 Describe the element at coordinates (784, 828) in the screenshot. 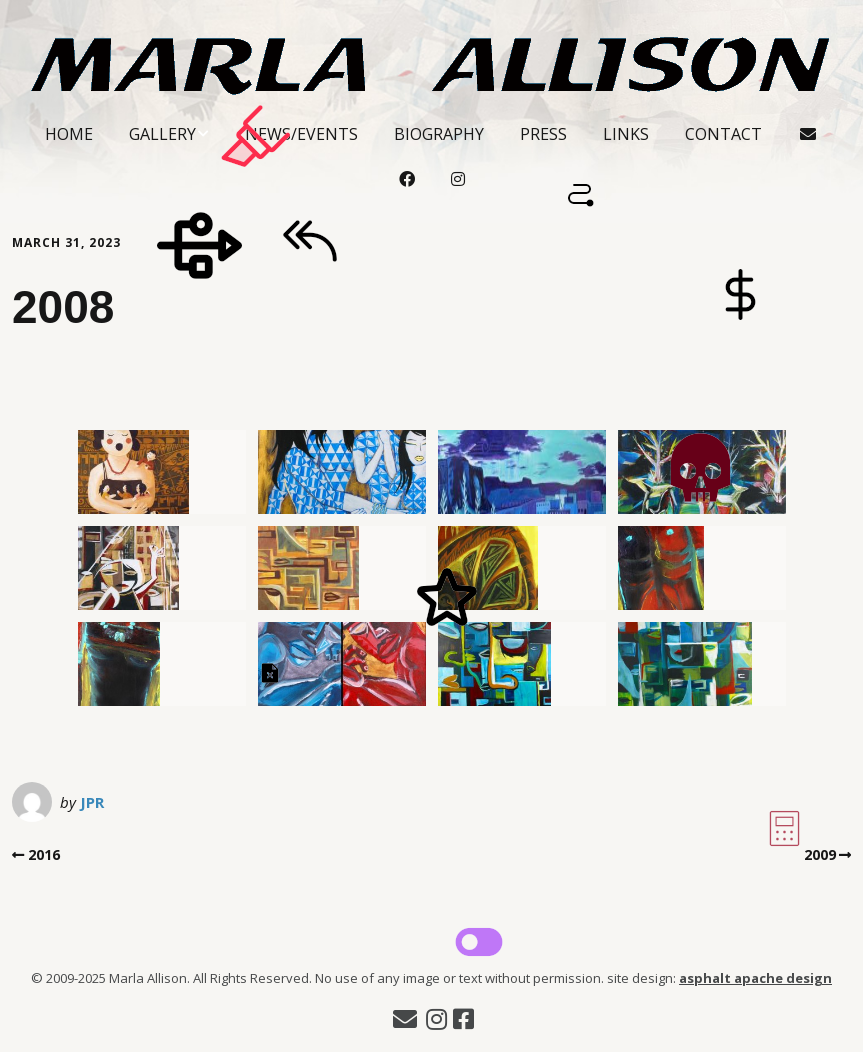

I see `open the calculator app` at that location.